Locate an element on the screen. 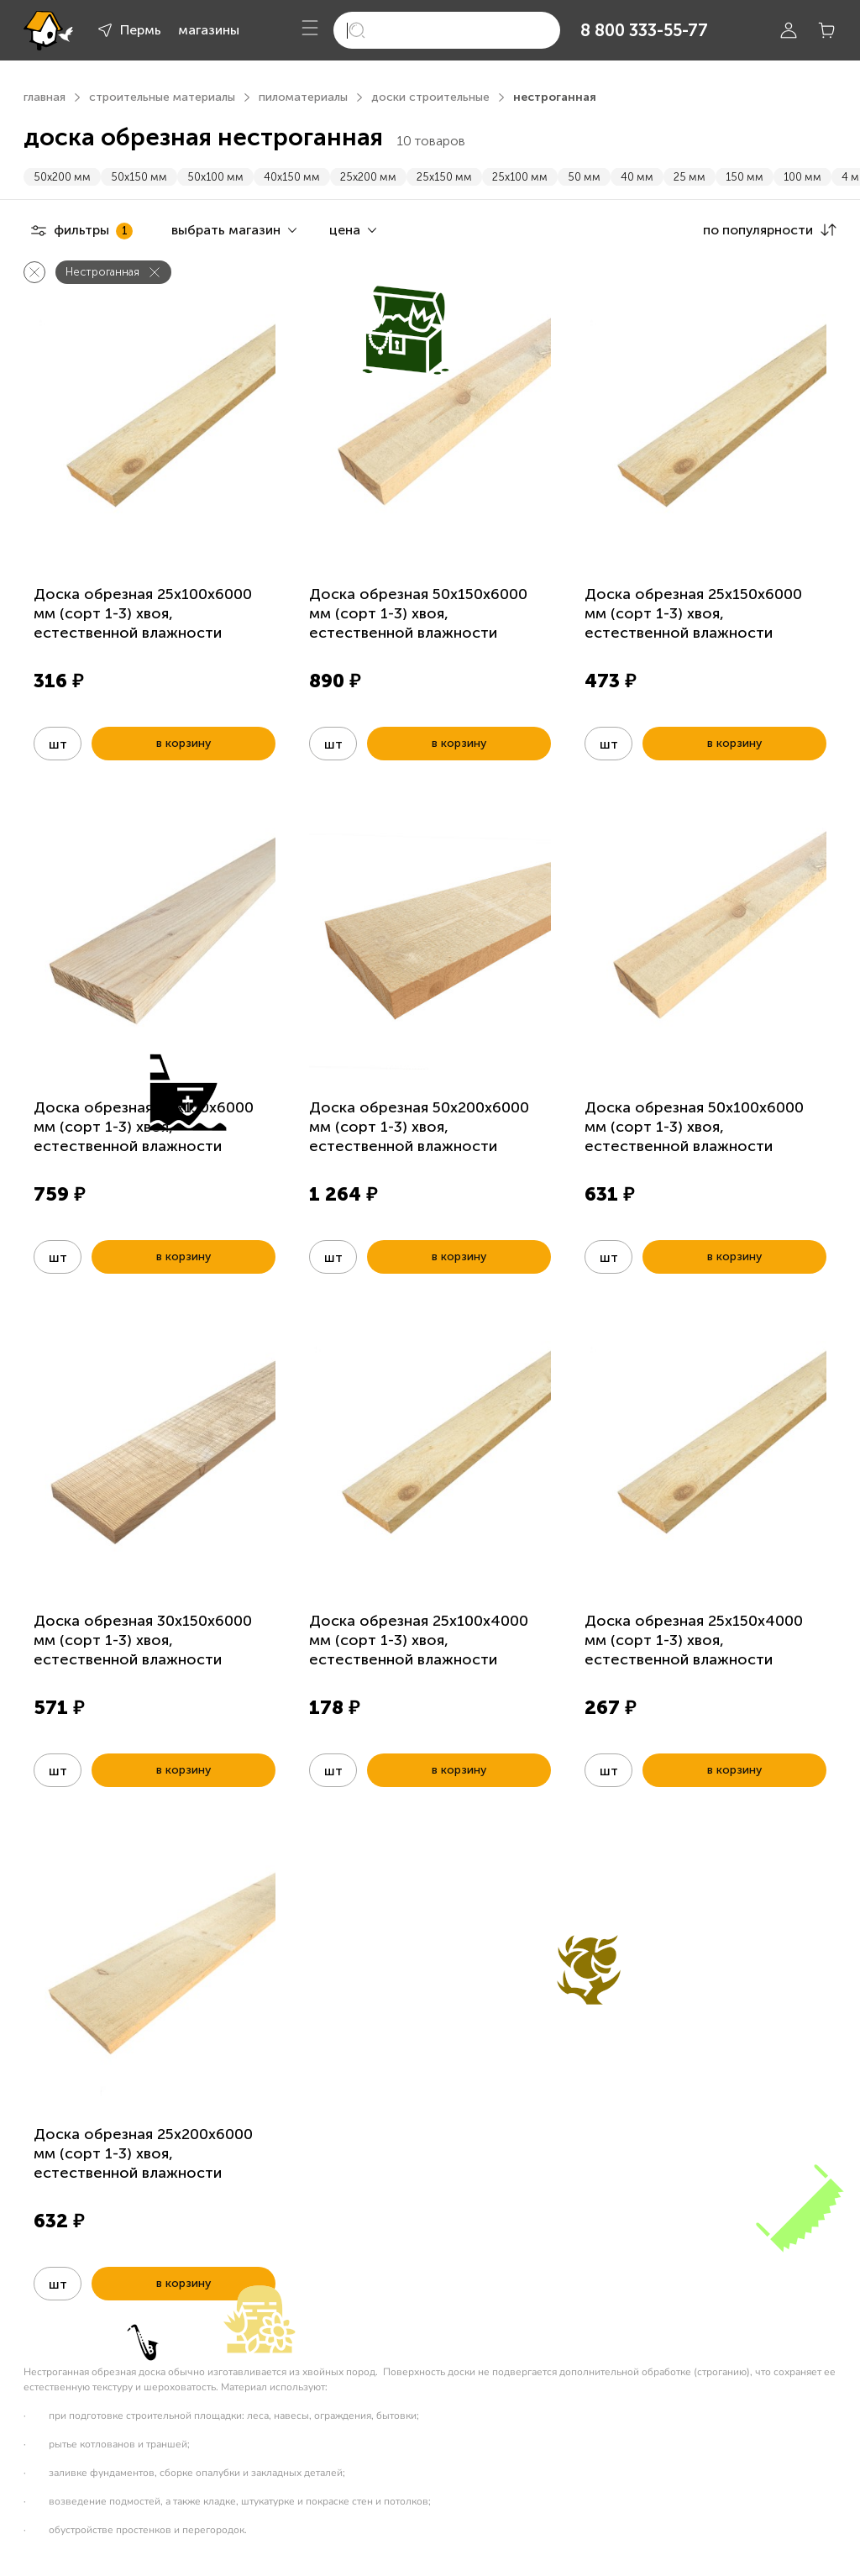 The width and height of the screenshot is (860, 2576). access woodworking or crafting tools is located at coordinates (800, 2208).